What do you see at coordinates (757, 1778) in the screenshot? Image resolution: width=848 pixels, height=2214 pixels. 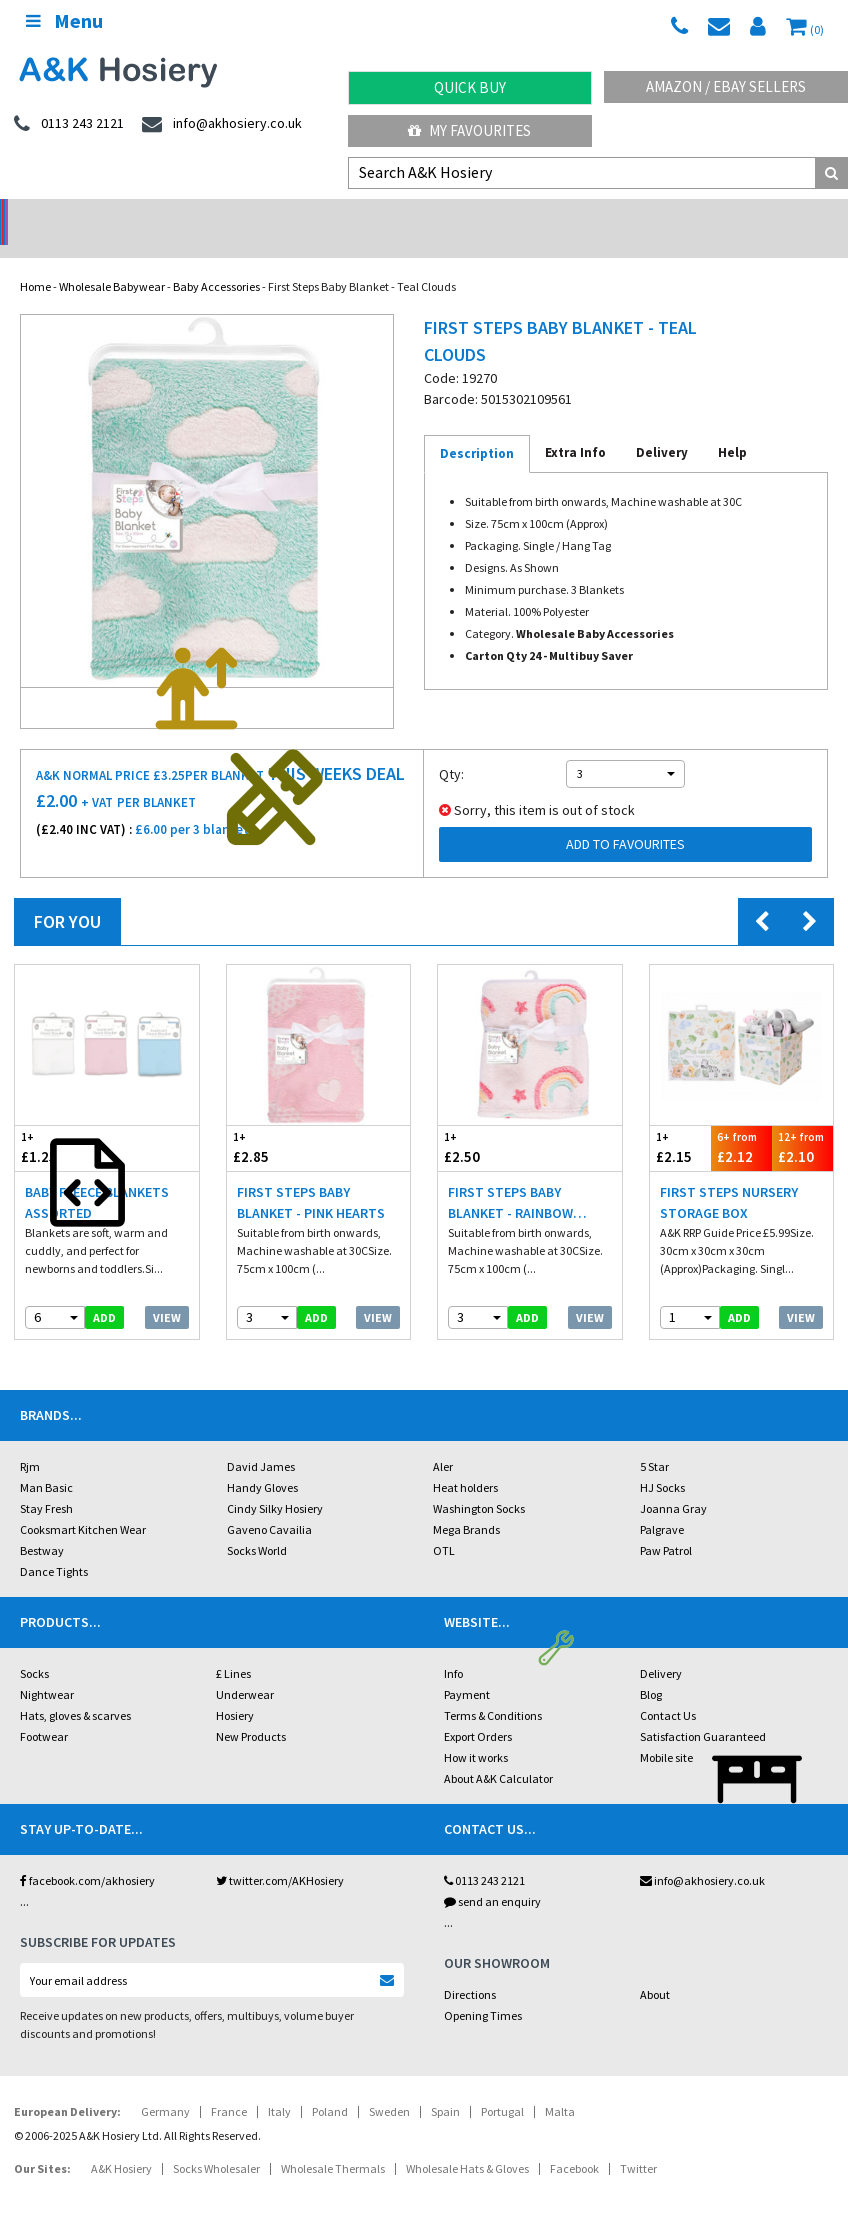 I see `access workspace or desk settings` at bounding box center [757, 1778].